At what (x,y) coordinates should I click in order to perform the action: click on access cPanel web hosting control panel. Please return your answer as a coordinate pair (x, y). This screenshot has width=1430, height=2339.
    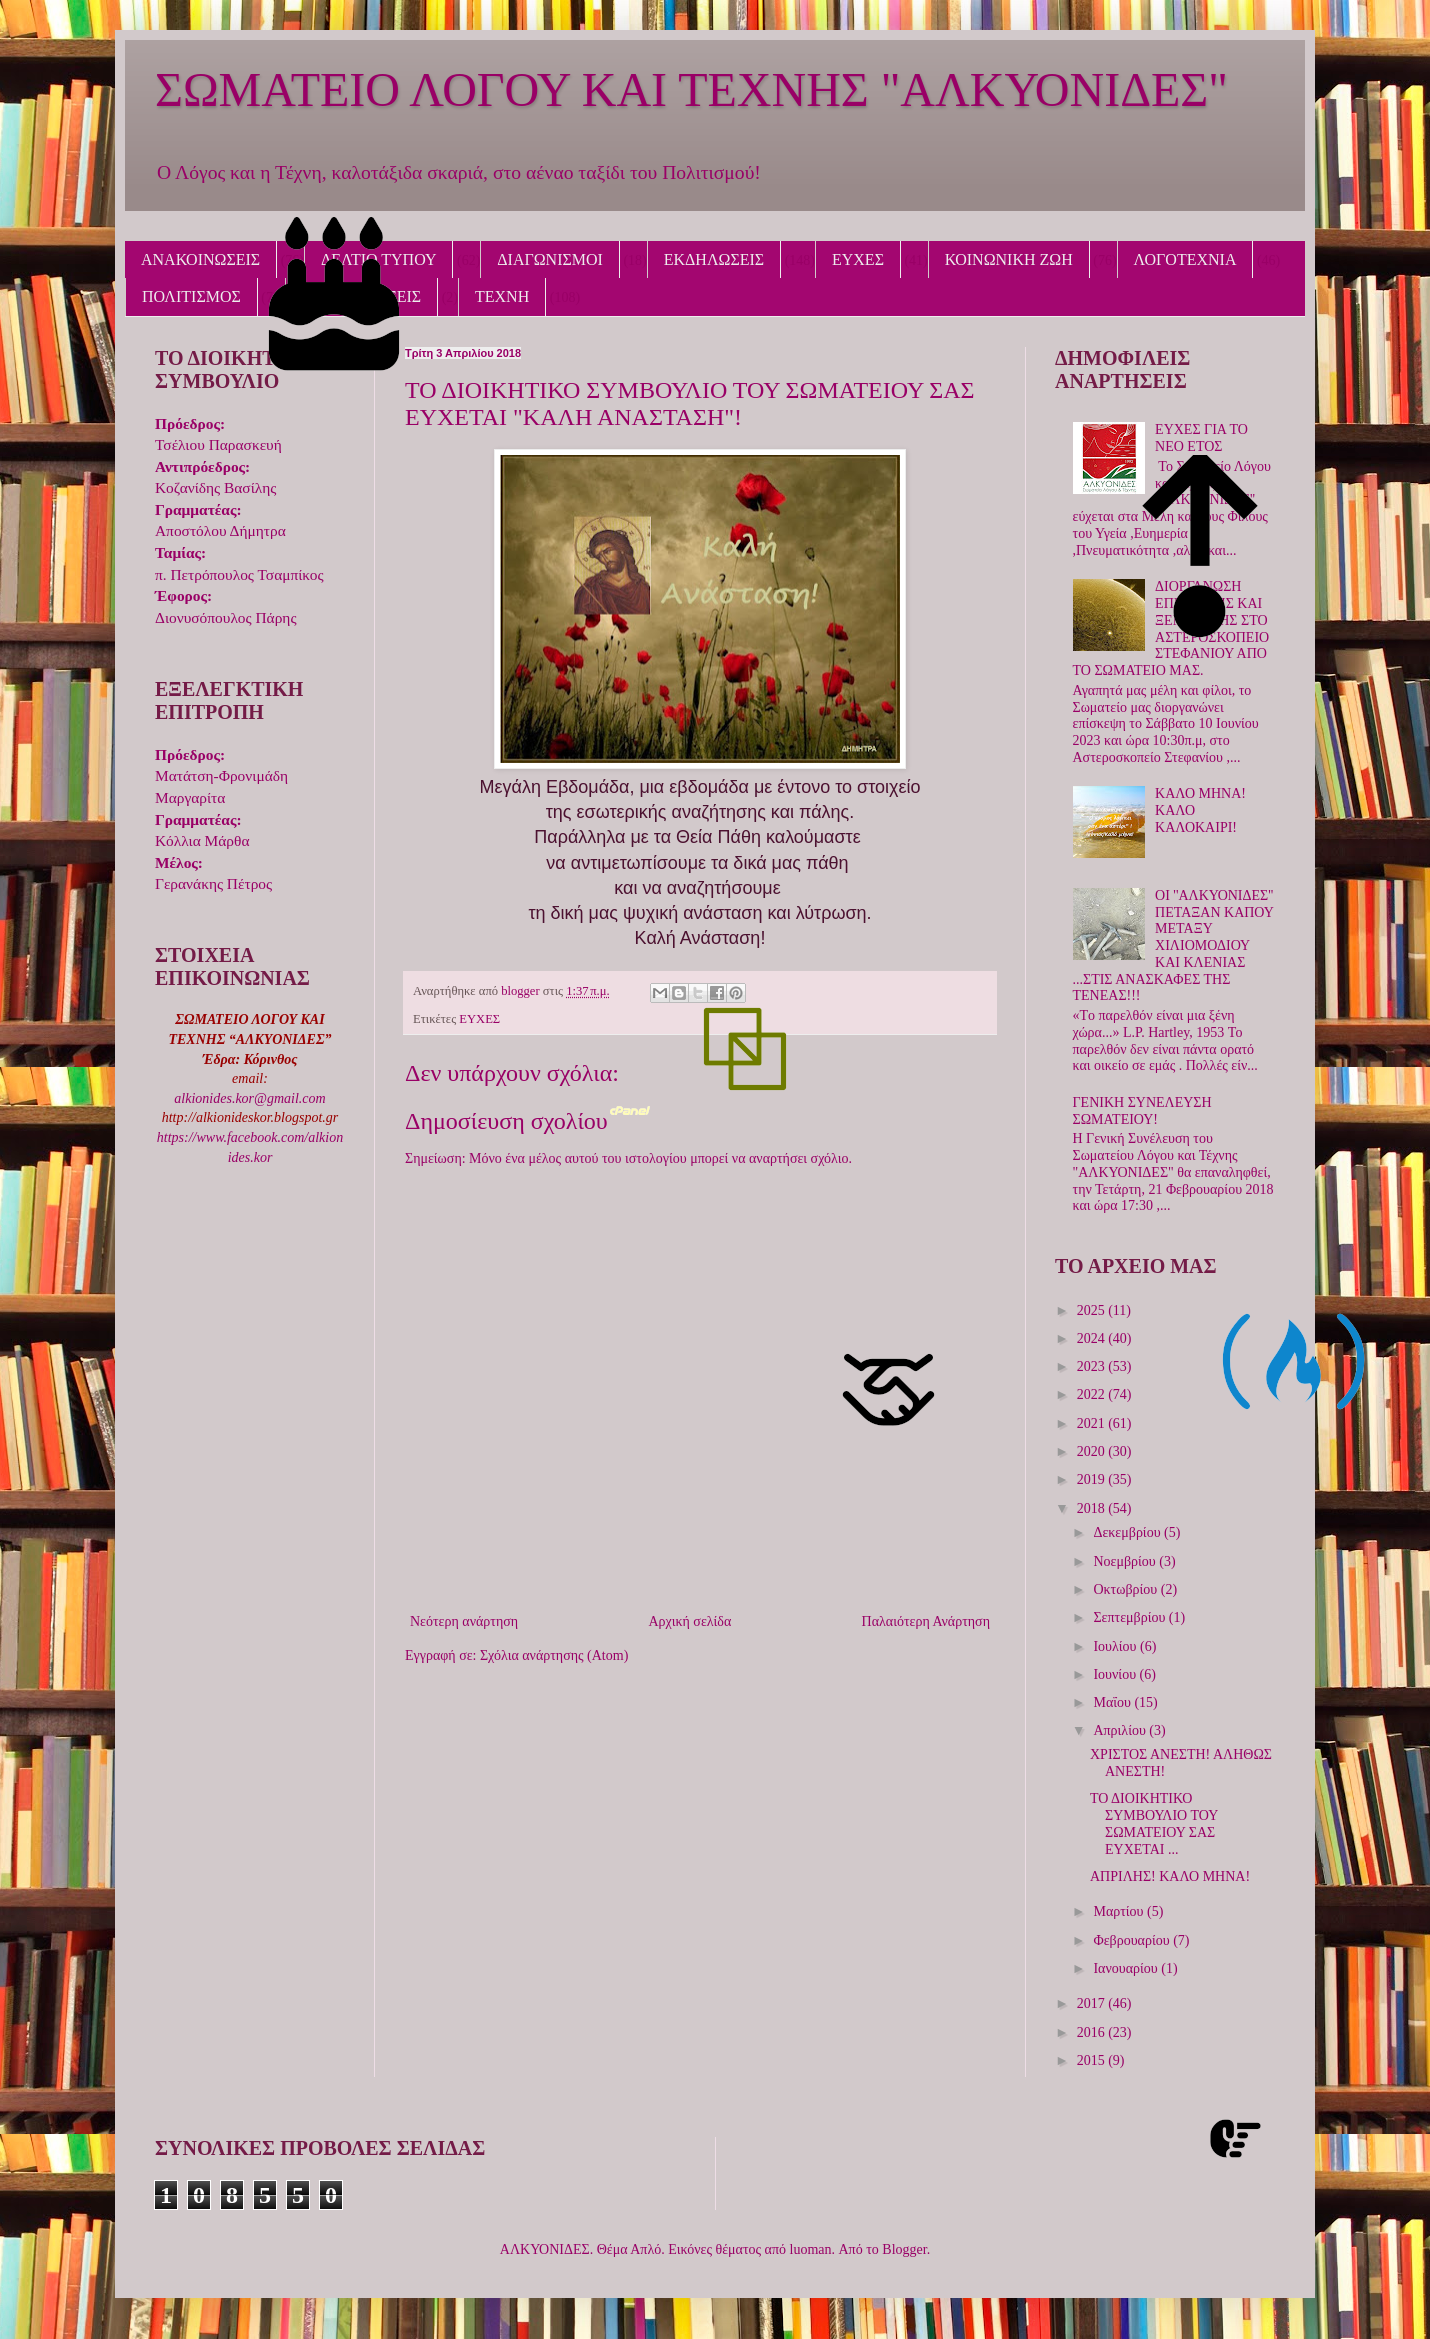
    Looking at the image, I should click on (630, 1111).